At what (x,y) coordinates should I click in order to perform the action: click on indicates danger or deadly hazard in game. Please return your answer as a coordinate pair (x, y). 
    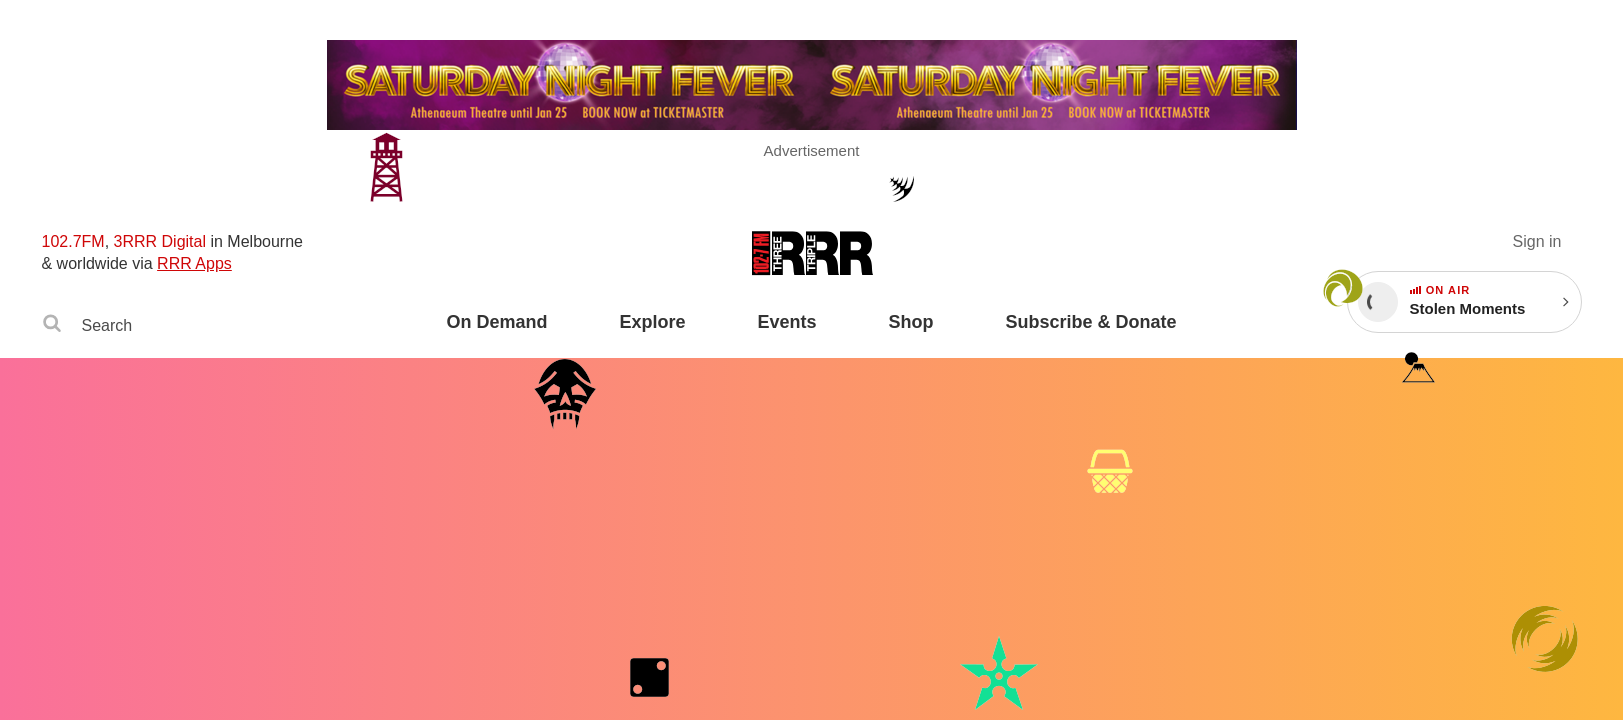
    Looking at the image, I should click on (565, 394).